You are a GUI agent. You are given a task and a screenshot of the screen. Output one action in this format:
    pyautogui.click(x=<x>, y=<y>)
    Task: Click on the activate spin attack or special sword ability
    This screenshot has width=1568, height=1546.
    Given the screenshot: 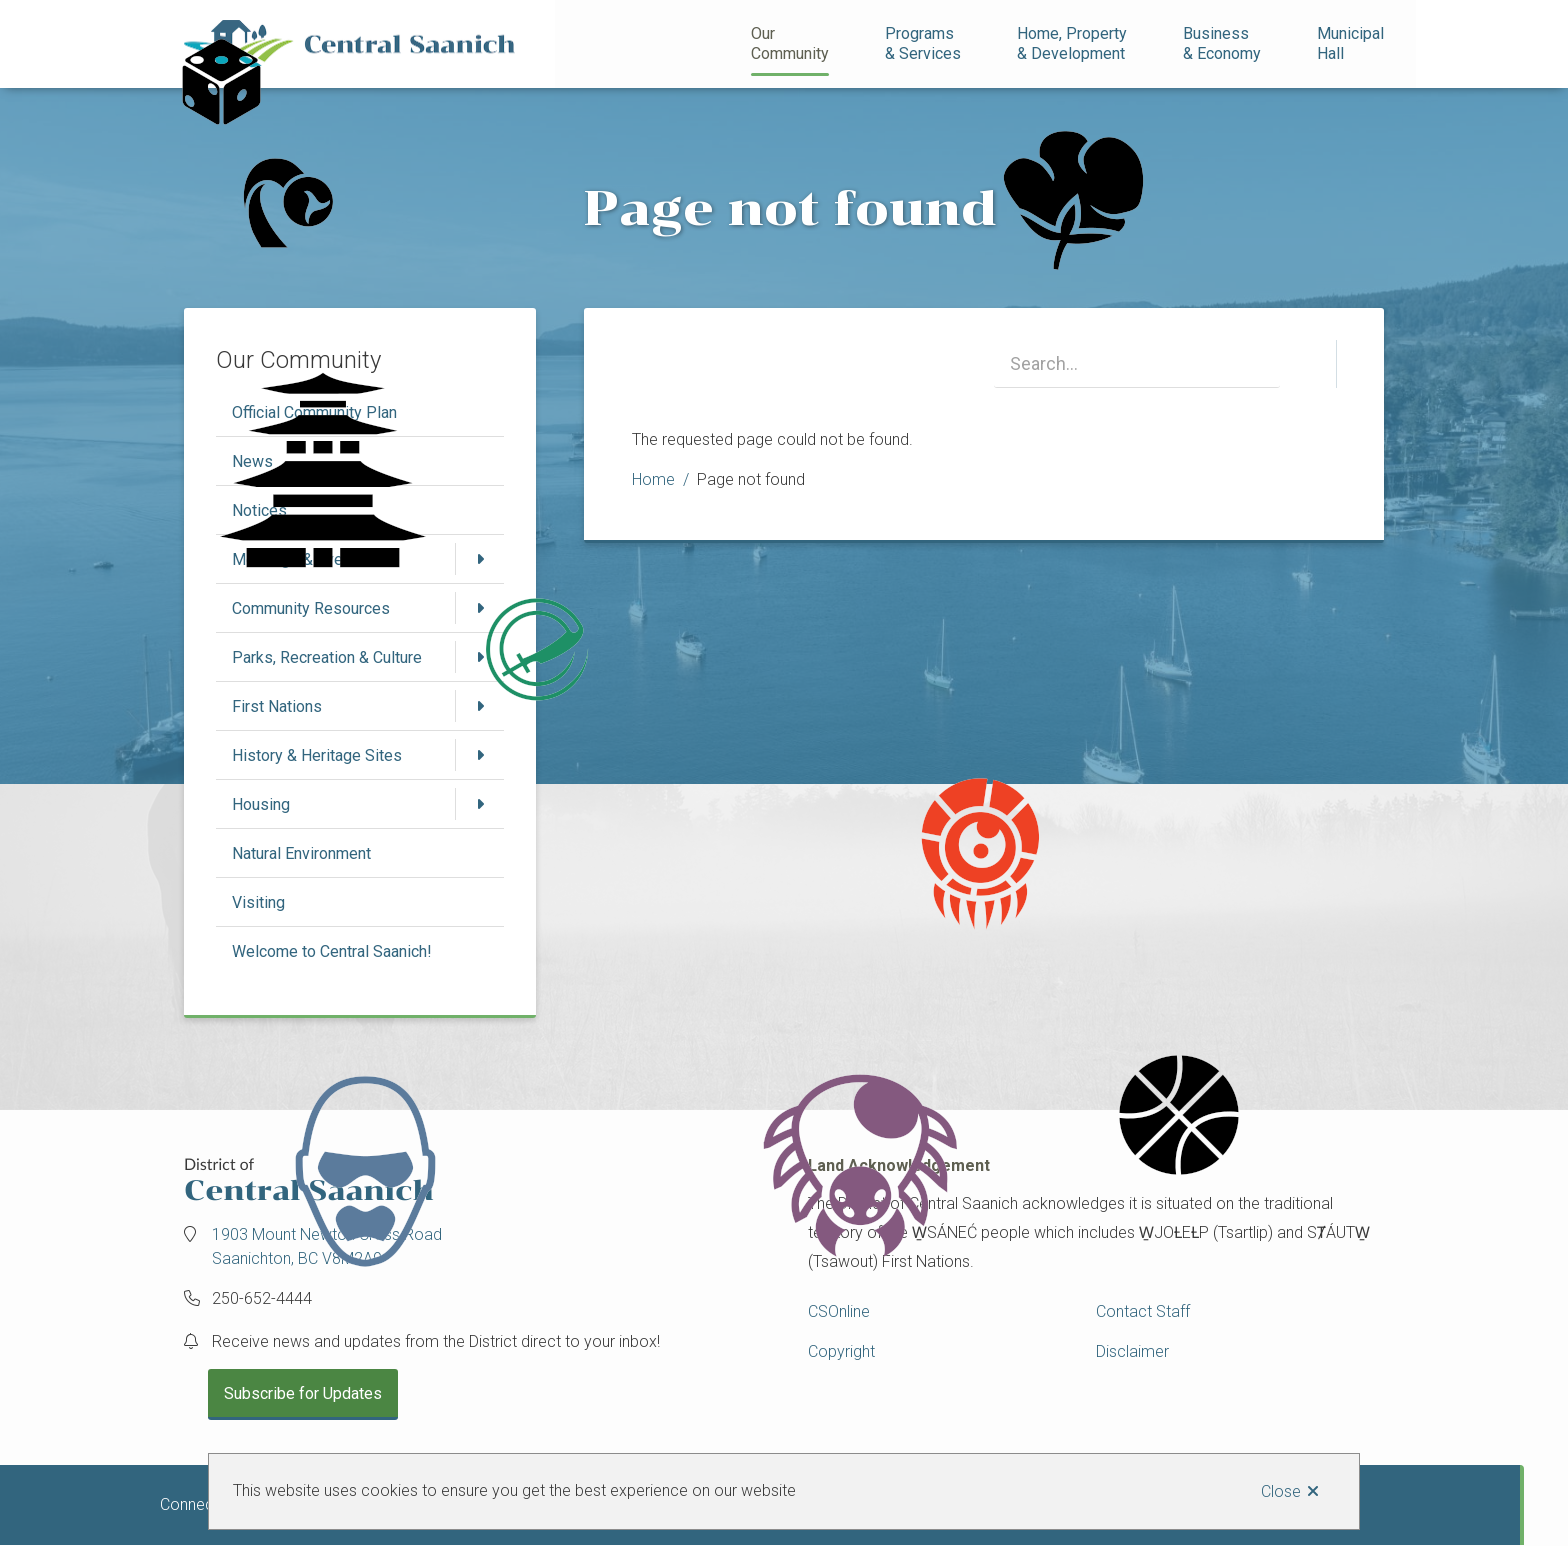 What is the action you would take?
    pyautogui.click(x=536, y=649)
    